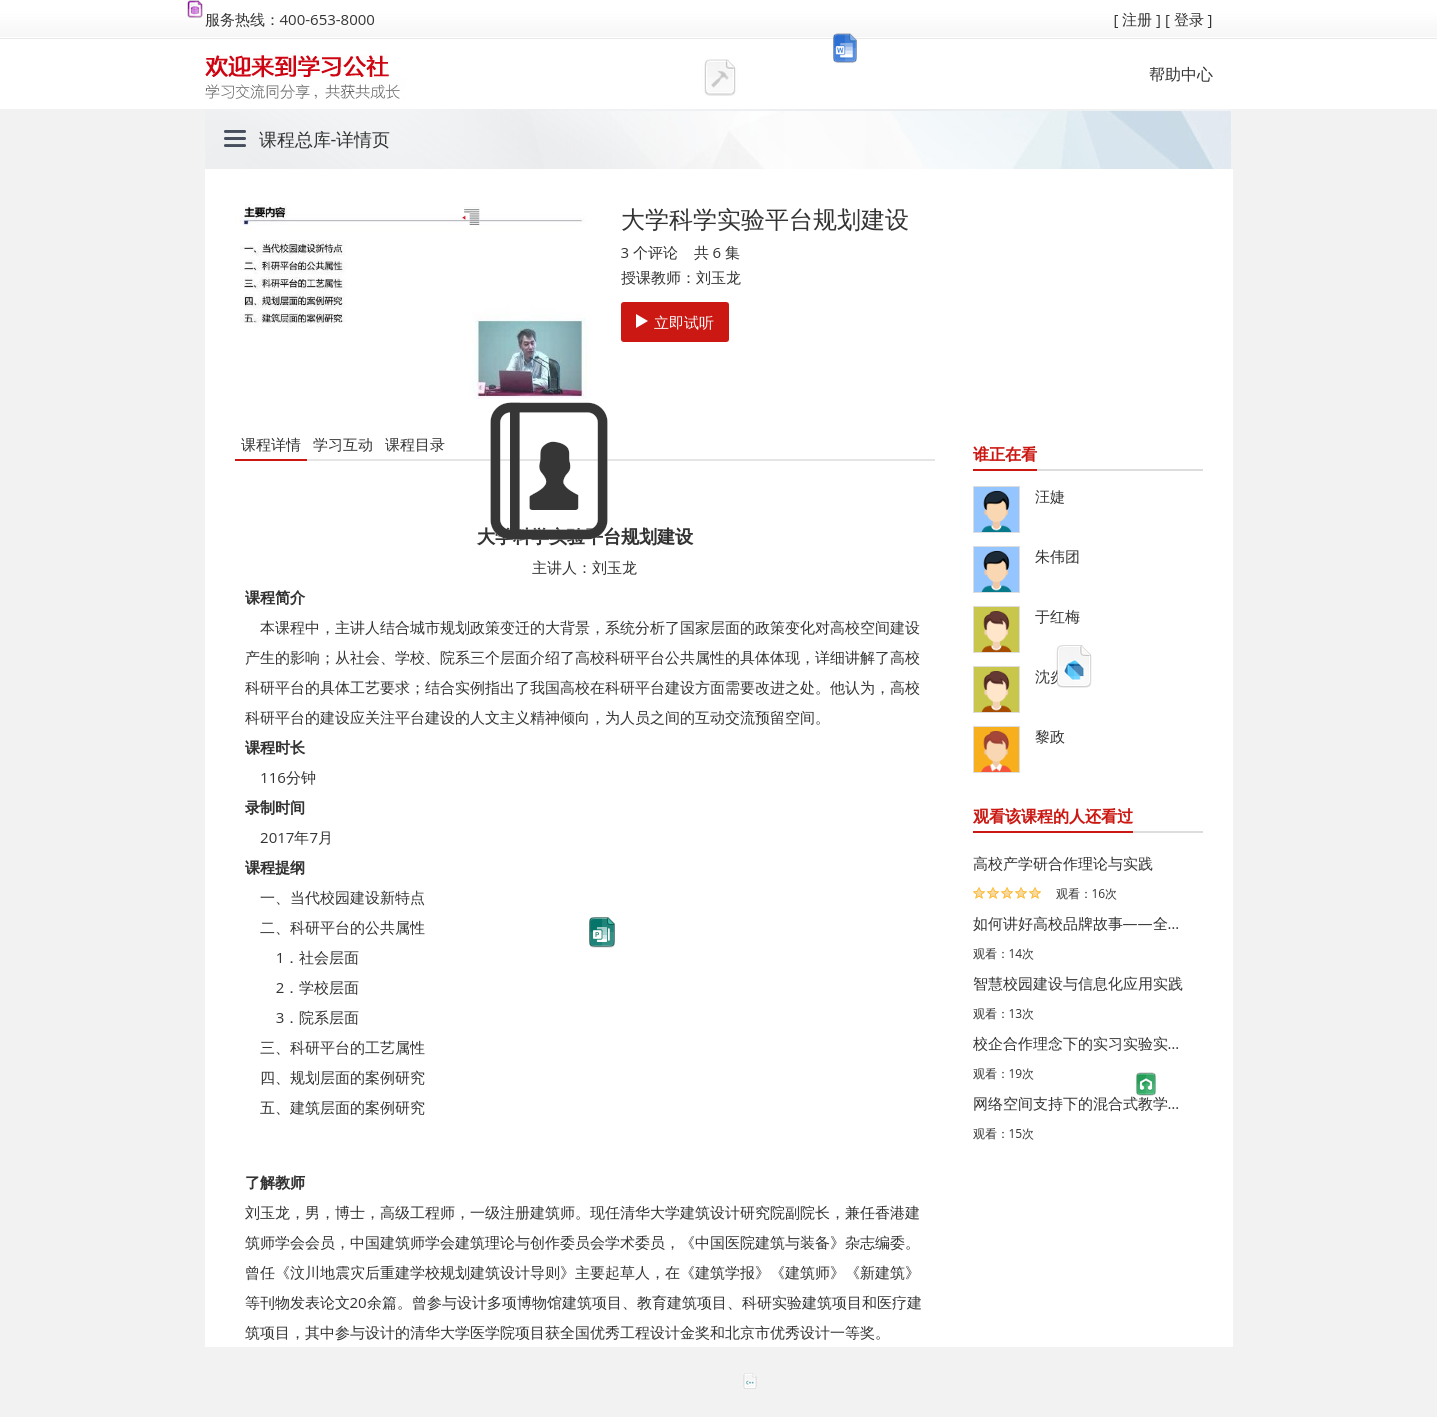 Image resolution: width=1437 pixels, height=1417 pixels. Describe the element at coordinates (845, 48) in the screenshot. I see `a microsoft word document file` at that location.